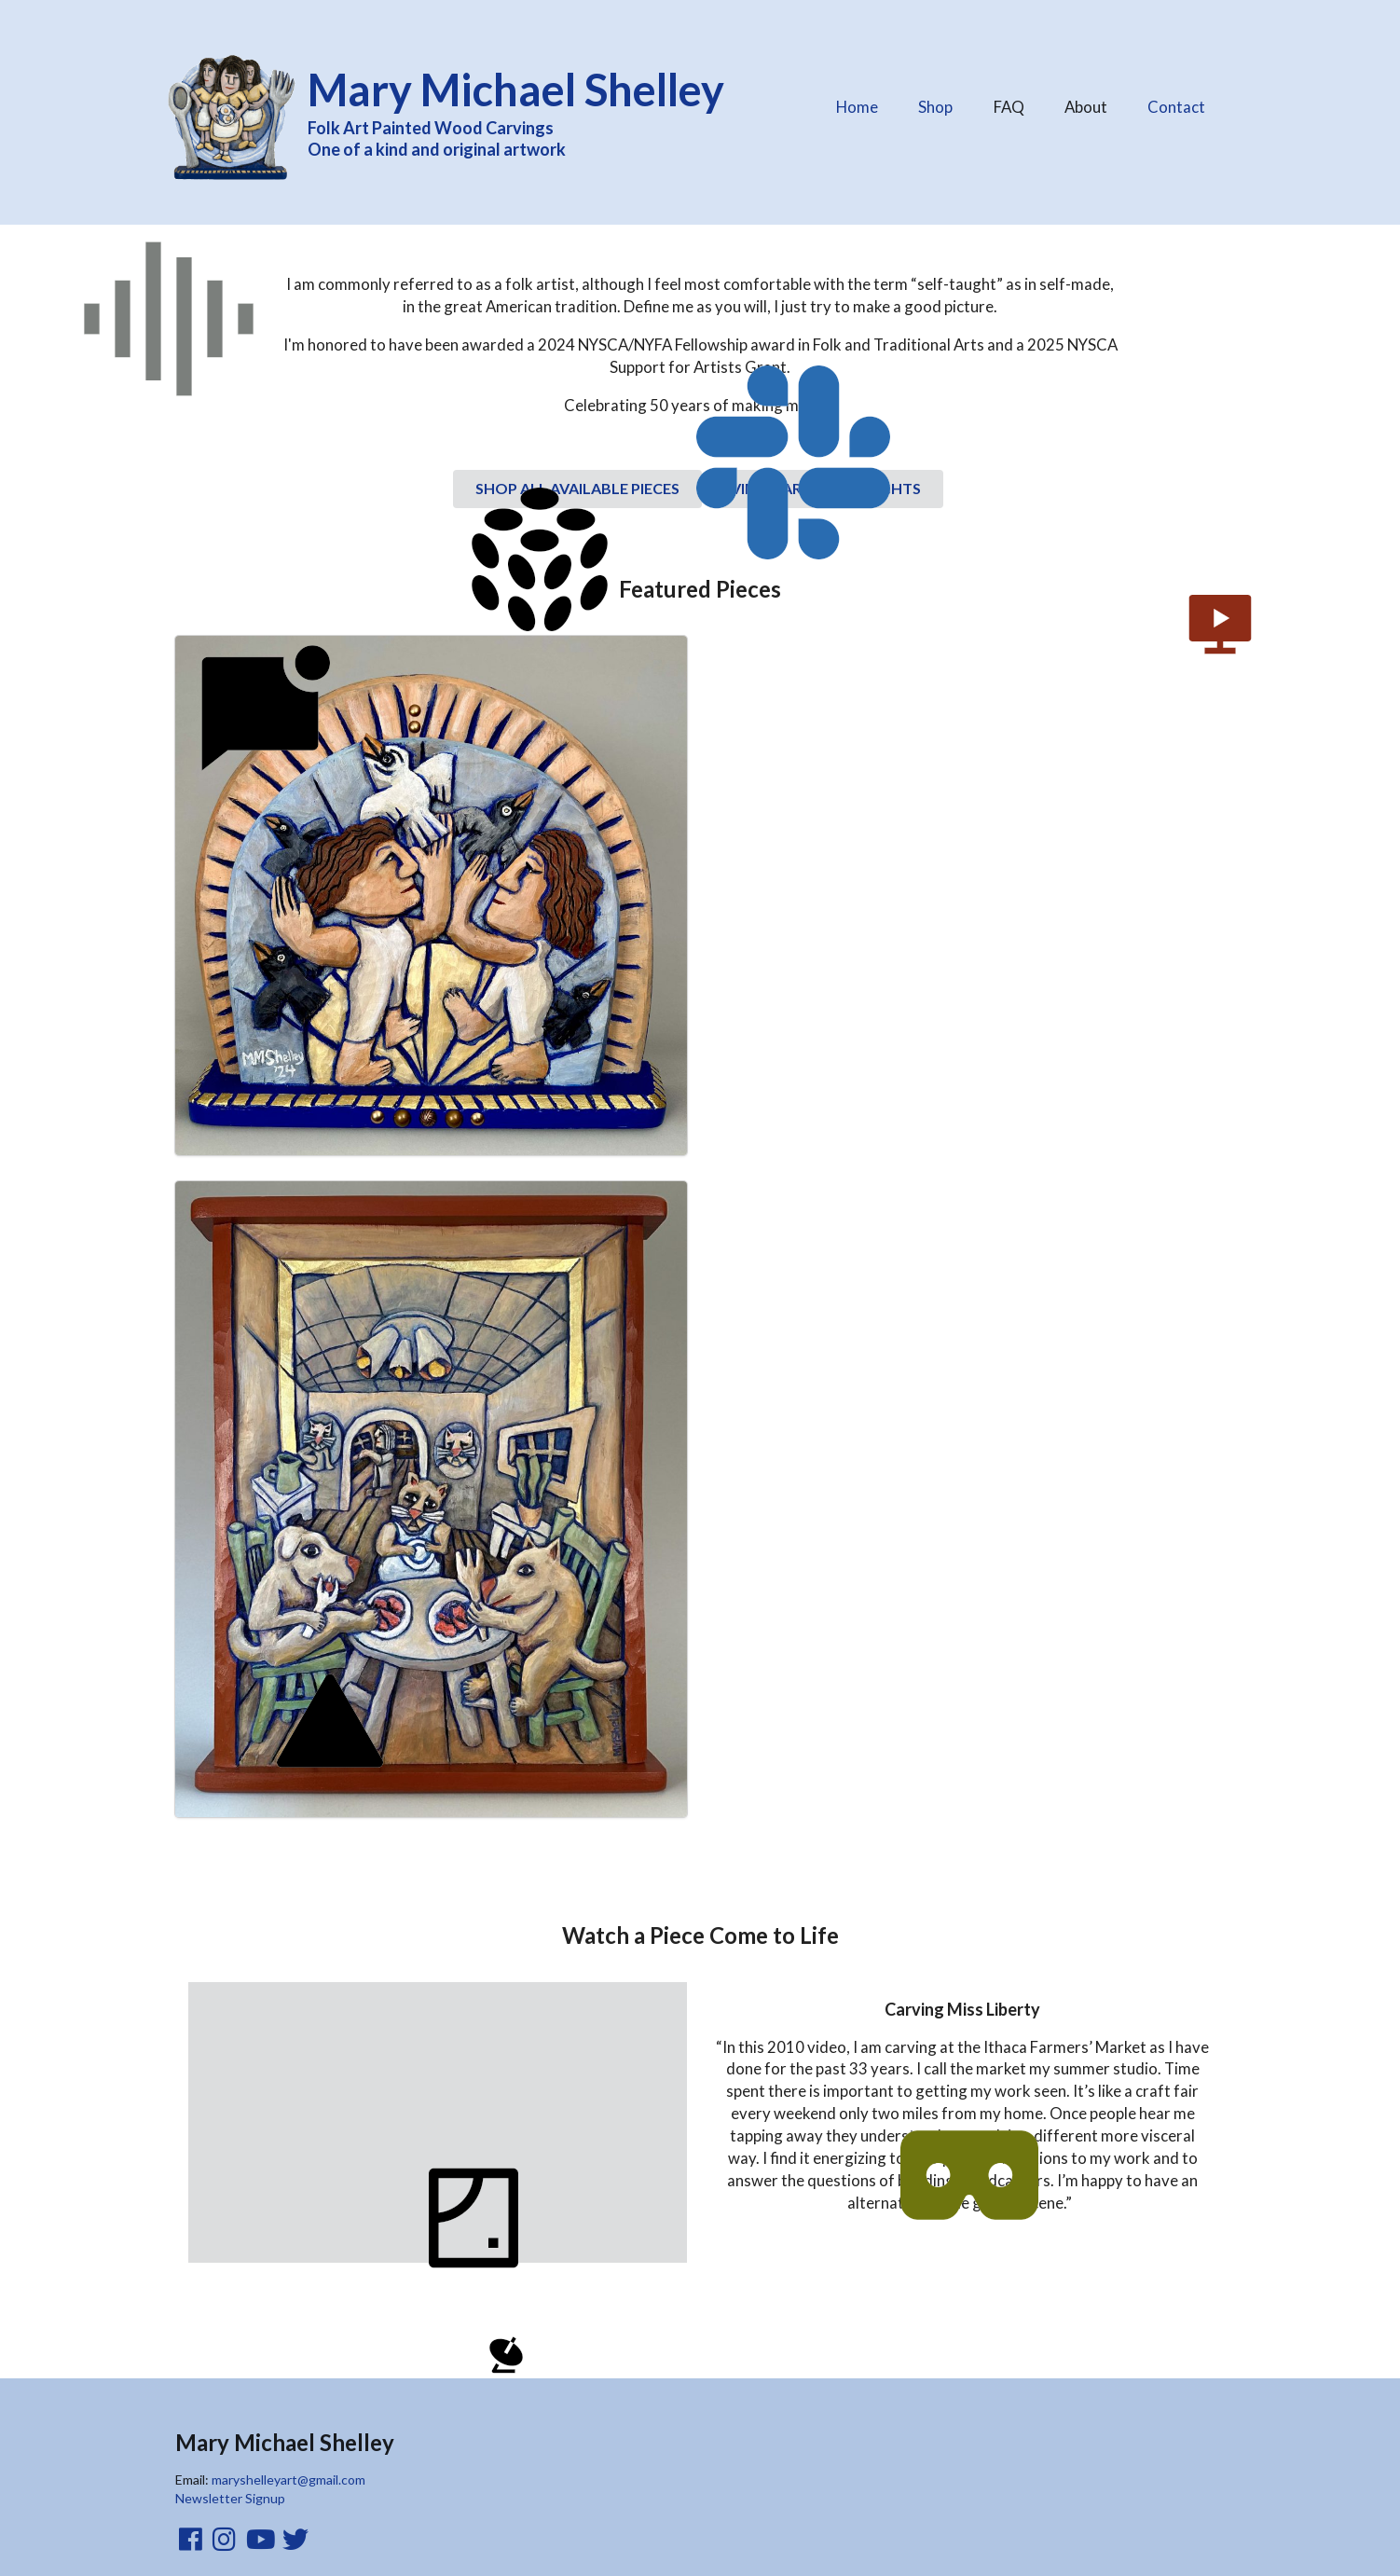 Image resolution: width=1400 pixels, height=2576 pixels. Describe the element at coordinates (540, 559) in the screenshot. I see `open pulumi infrastructure as code dashboard` at that location.